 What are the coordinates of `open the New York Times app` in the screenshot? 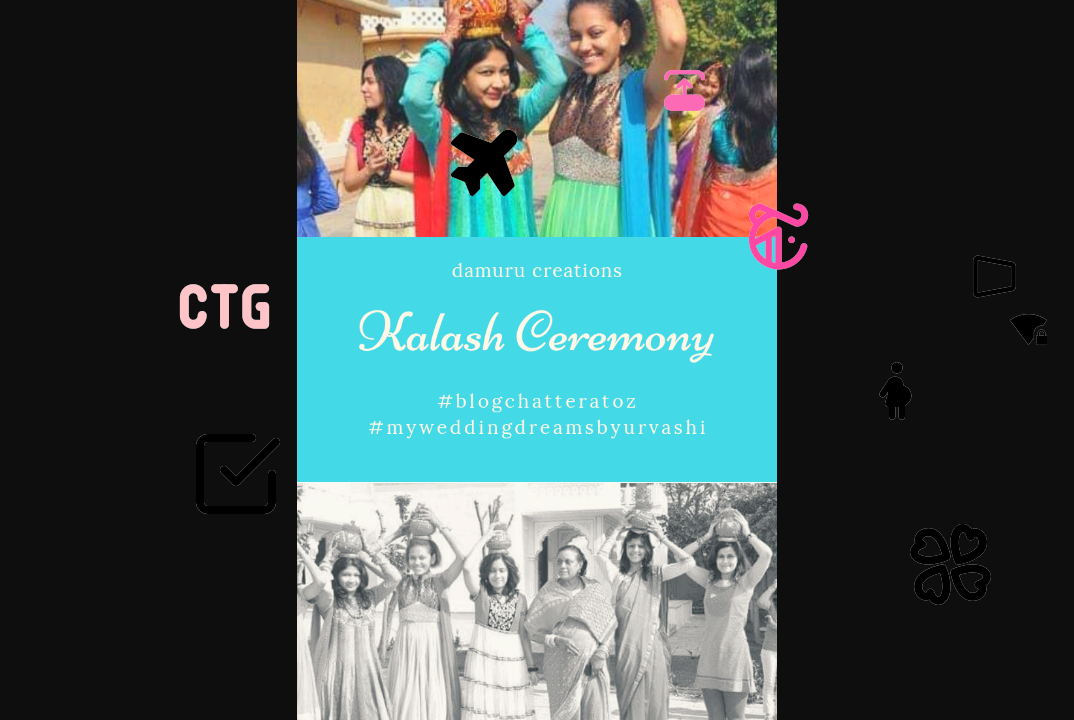 It's located at (778, 236).